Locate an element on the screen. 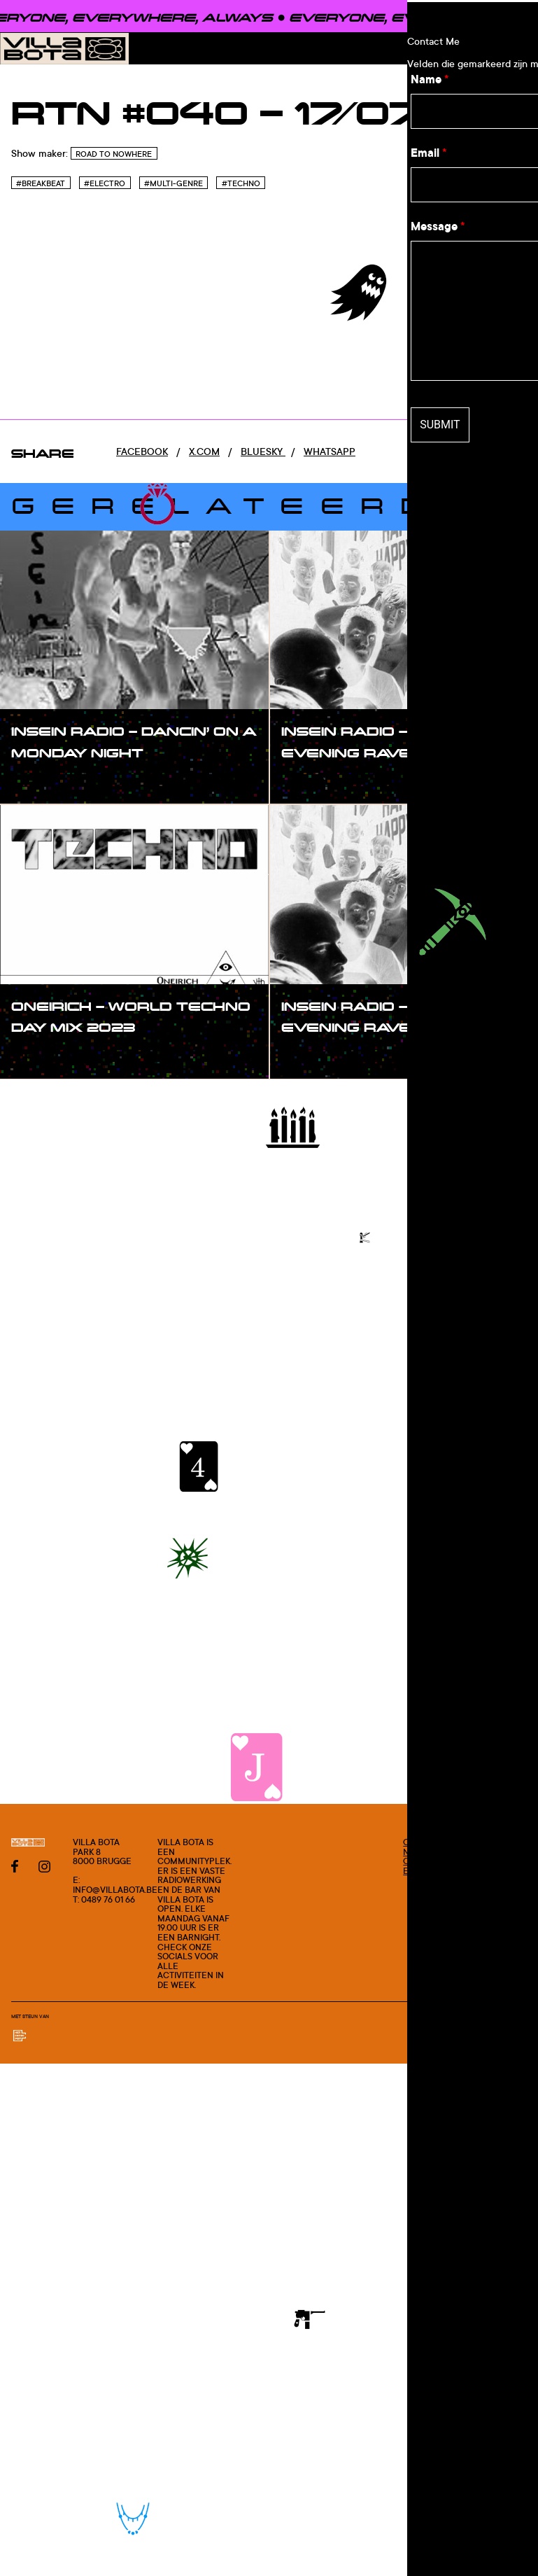  select weapon or firearm in game inventory is located at coordinates (309, 2319).